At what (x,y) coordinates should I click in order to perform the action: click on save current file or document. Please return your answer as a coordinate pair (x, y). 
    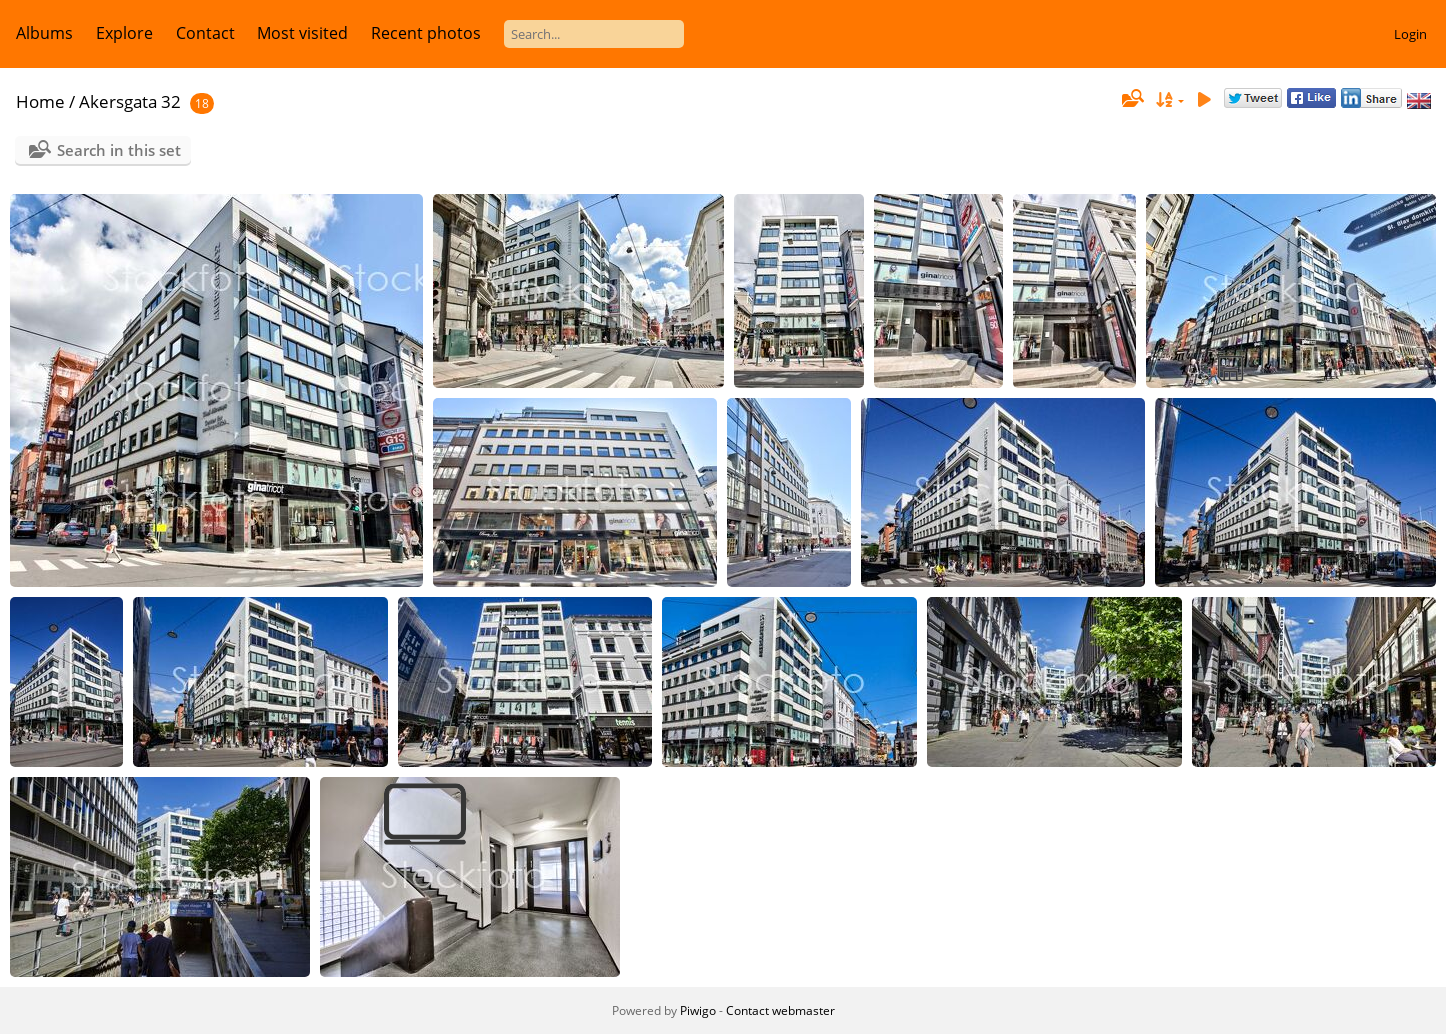
    Looking at the image, I should click on (1230, 368).